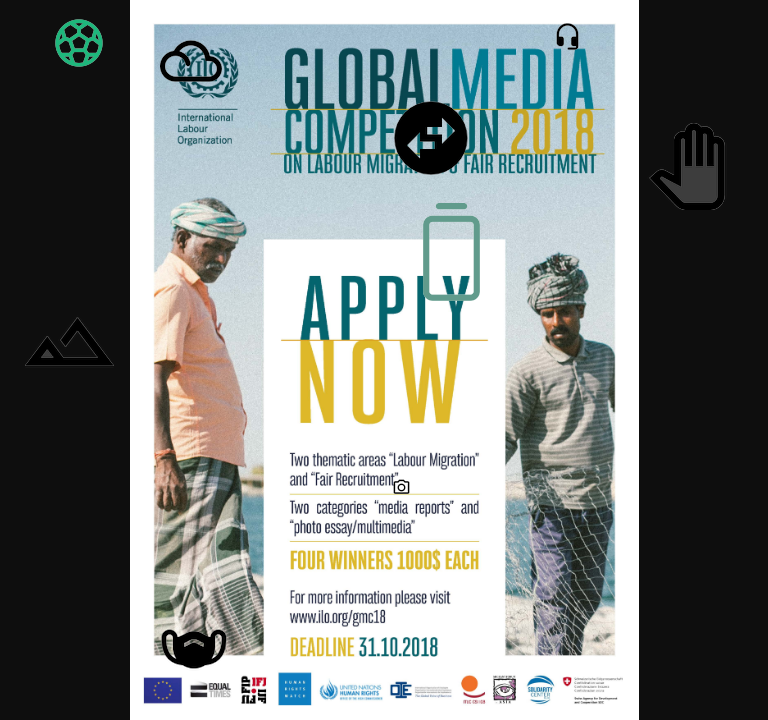  Describe the element at coordinates (567, 36) in the screenshot. I see `contact customer support` at that location.